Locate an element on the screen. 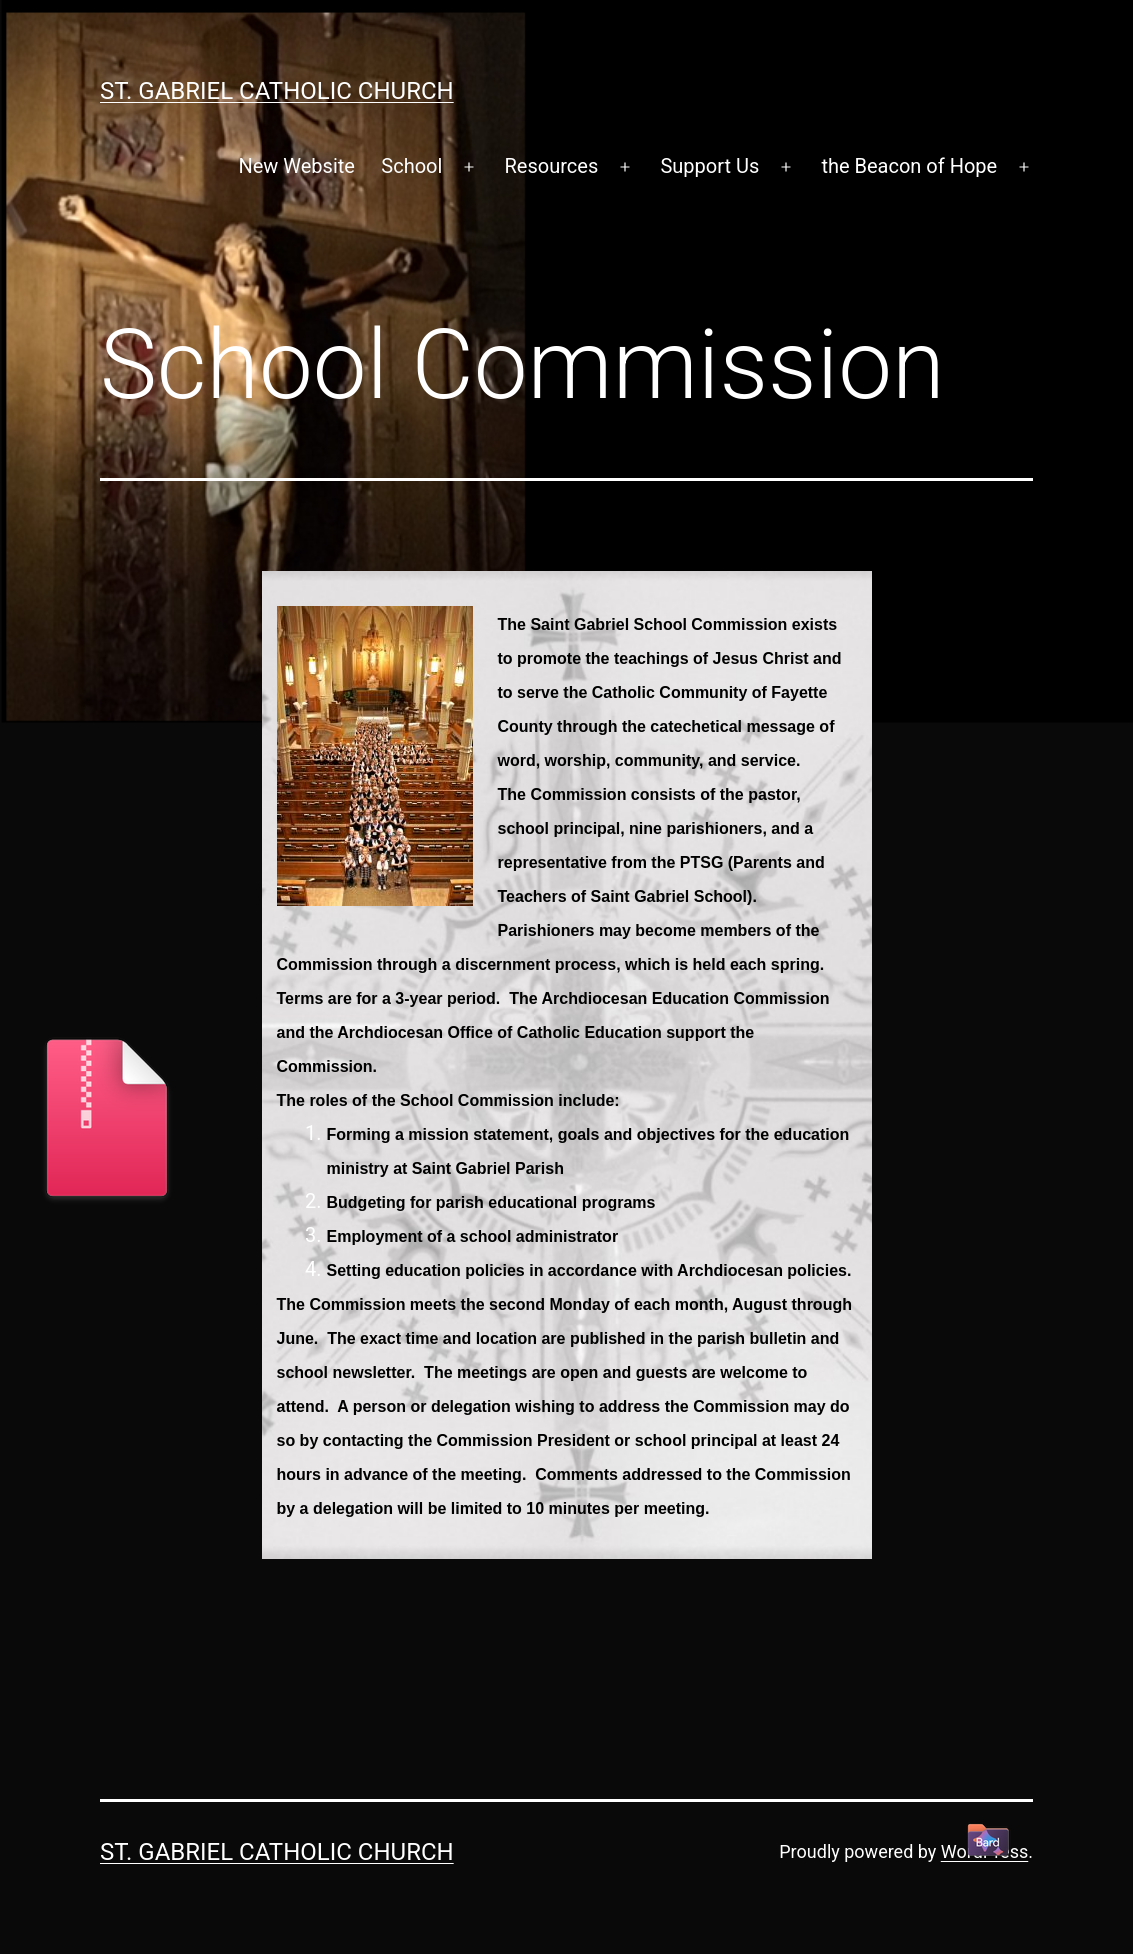 The height and width of the screenshot is (1954, 1133). folder containing Google Bard AI files is located at coordinates (988, 1841).